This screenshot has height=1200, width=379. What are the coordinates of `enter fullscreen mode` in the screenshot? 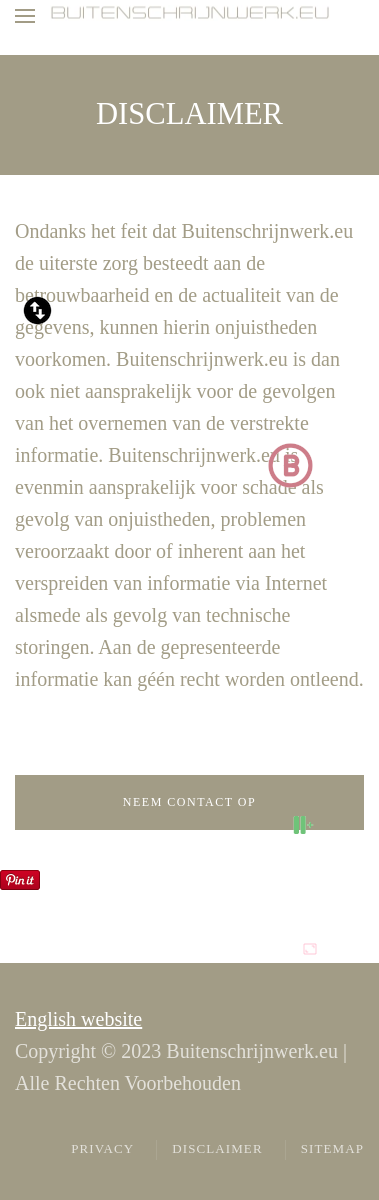 It's located at (310, 949).